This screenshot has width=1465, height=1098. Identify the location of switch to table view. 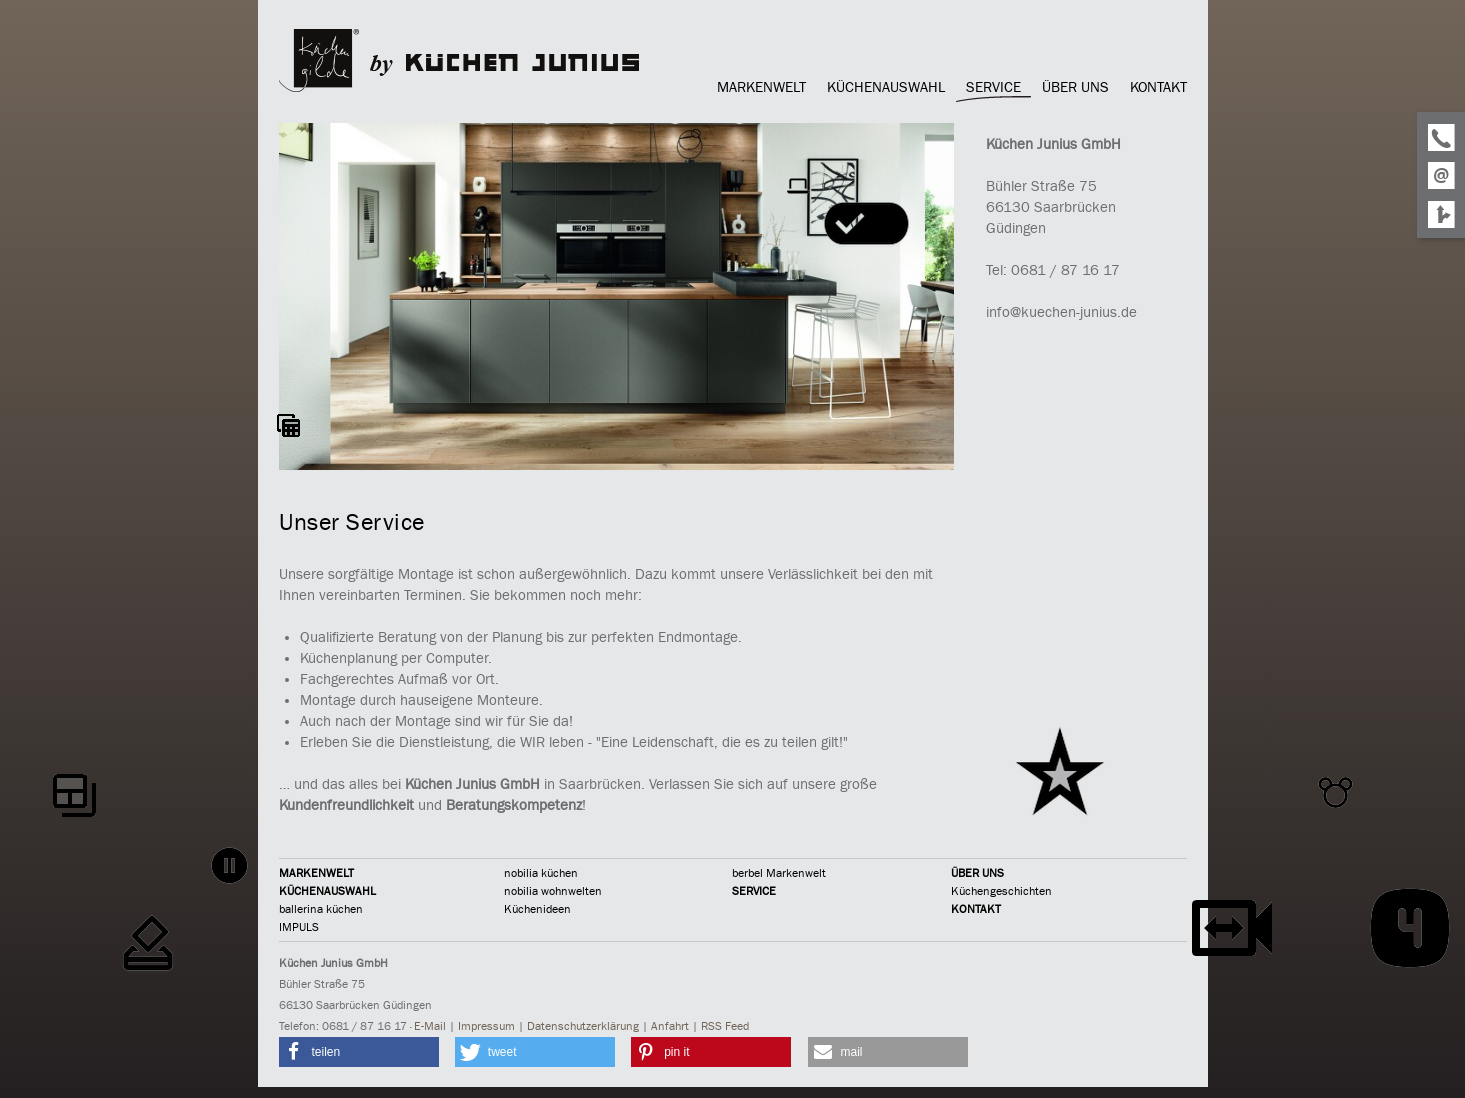
(288, 425).